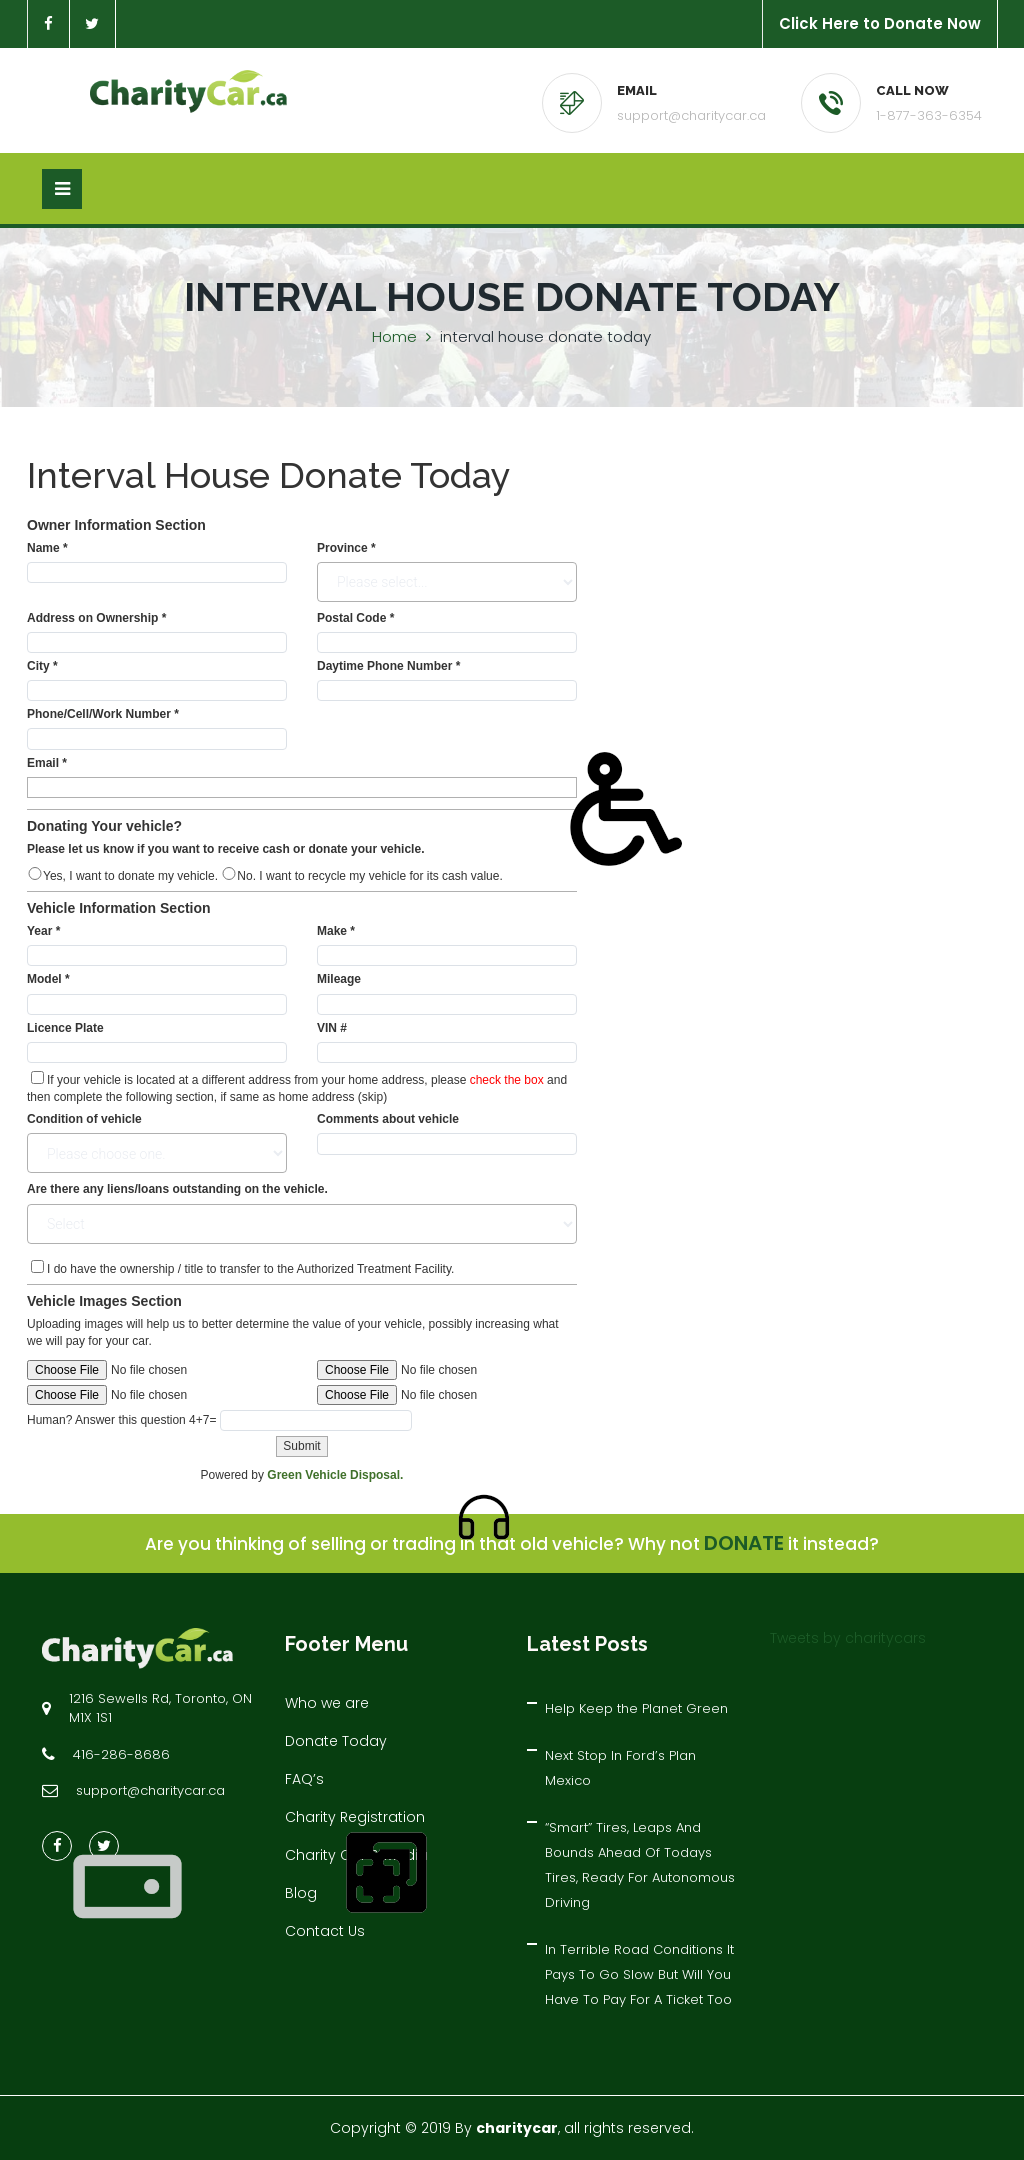 This screenshot has width=1024, height=2160. I want to click on access audio or music playback, so click(484, 1520).